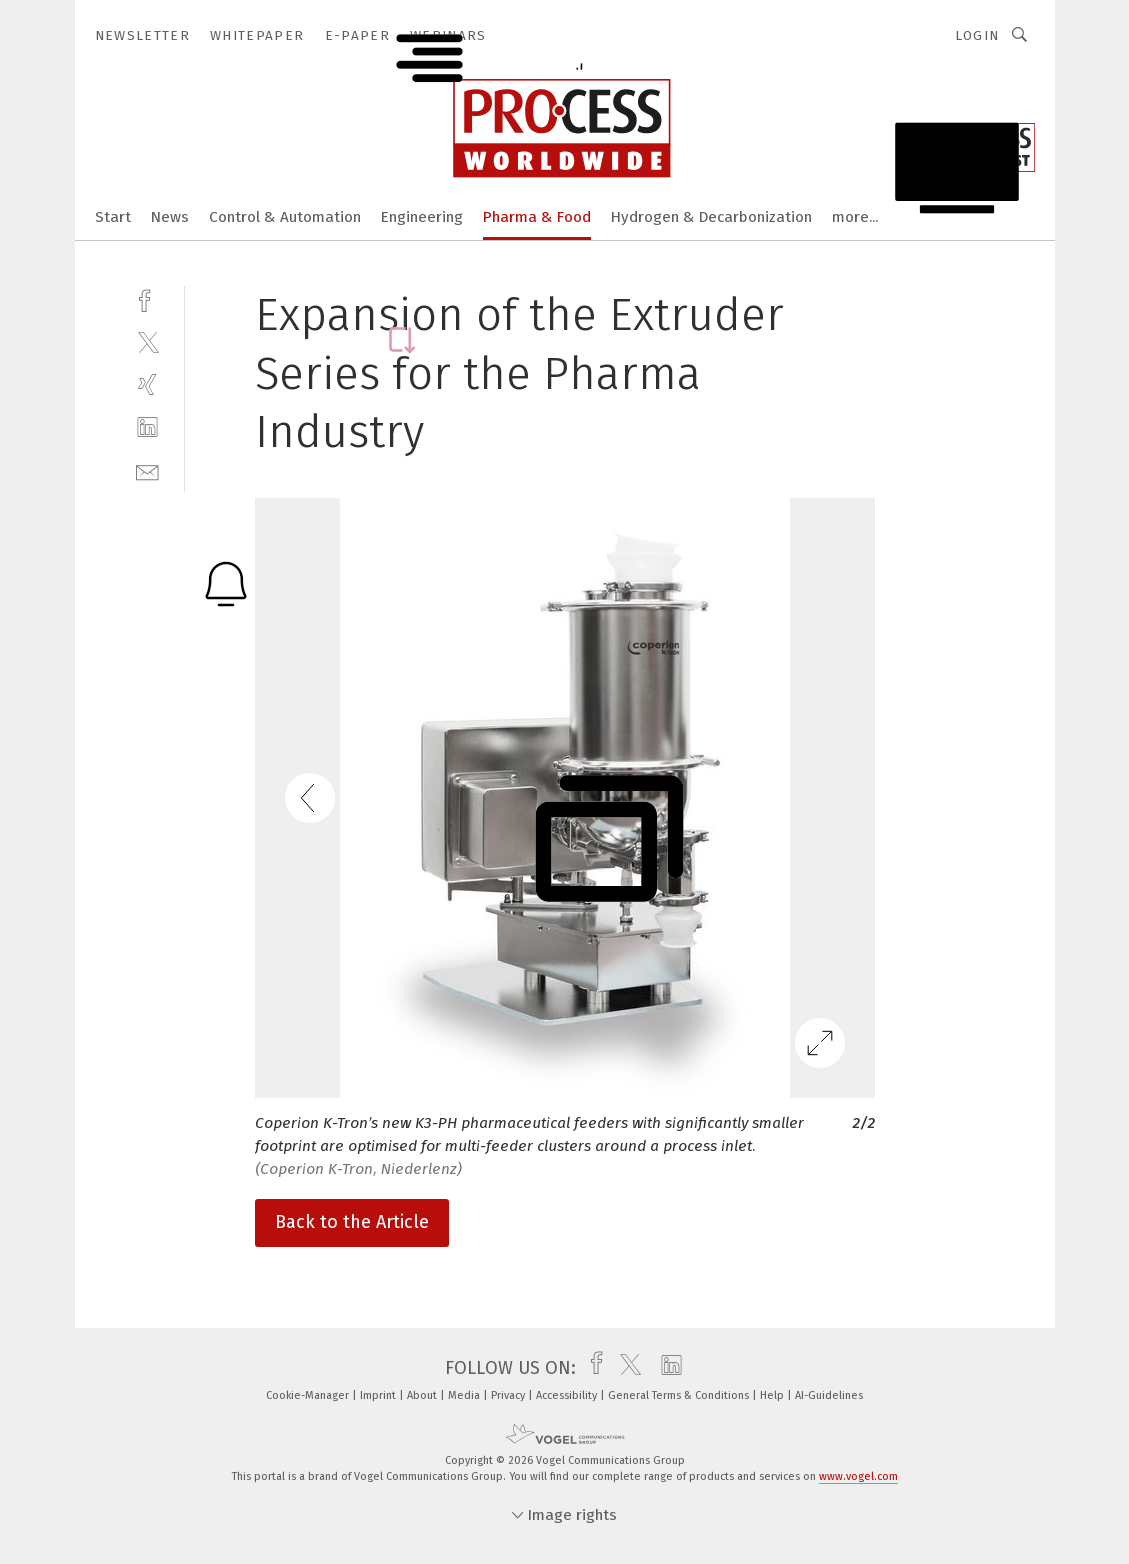  What do you see at coordinates (226, 584) in the screenshot?
I see `view notifications` at bounding box center [226, 584].